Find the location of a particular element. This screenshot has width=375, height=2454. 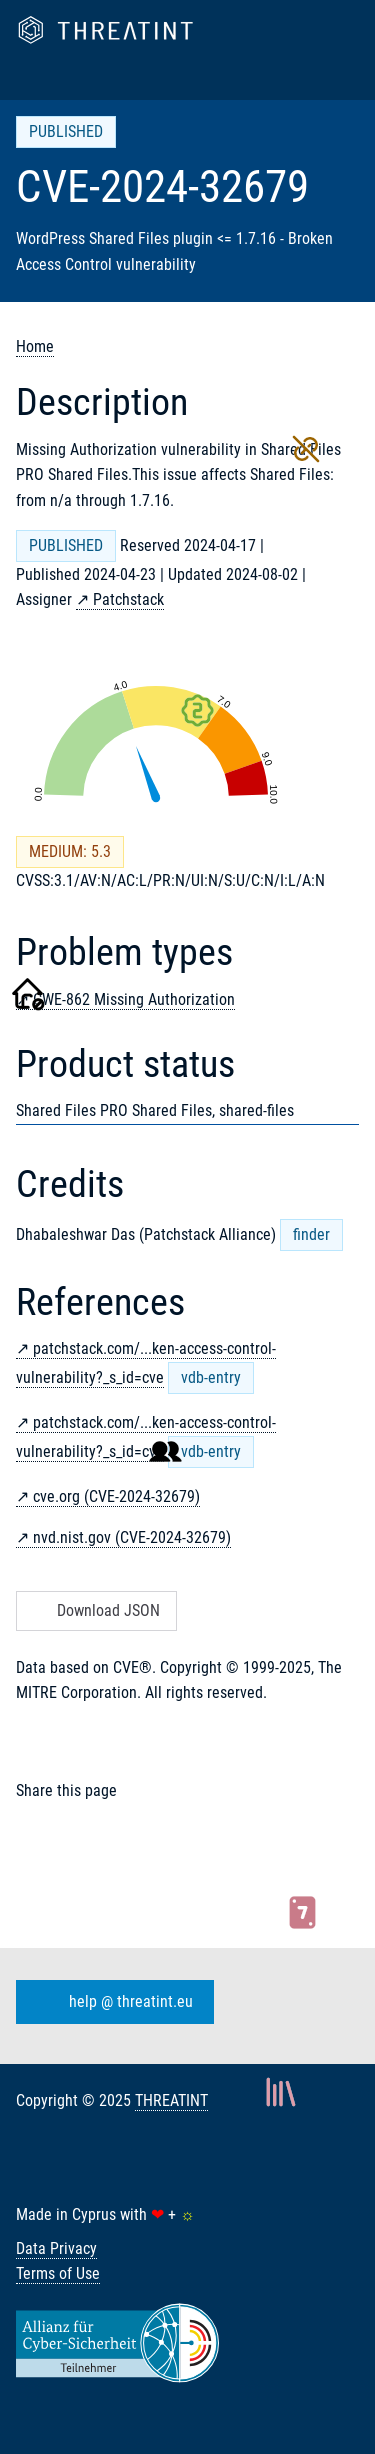

unlink or disconnect a linked item is located at coordinates (306, 449).